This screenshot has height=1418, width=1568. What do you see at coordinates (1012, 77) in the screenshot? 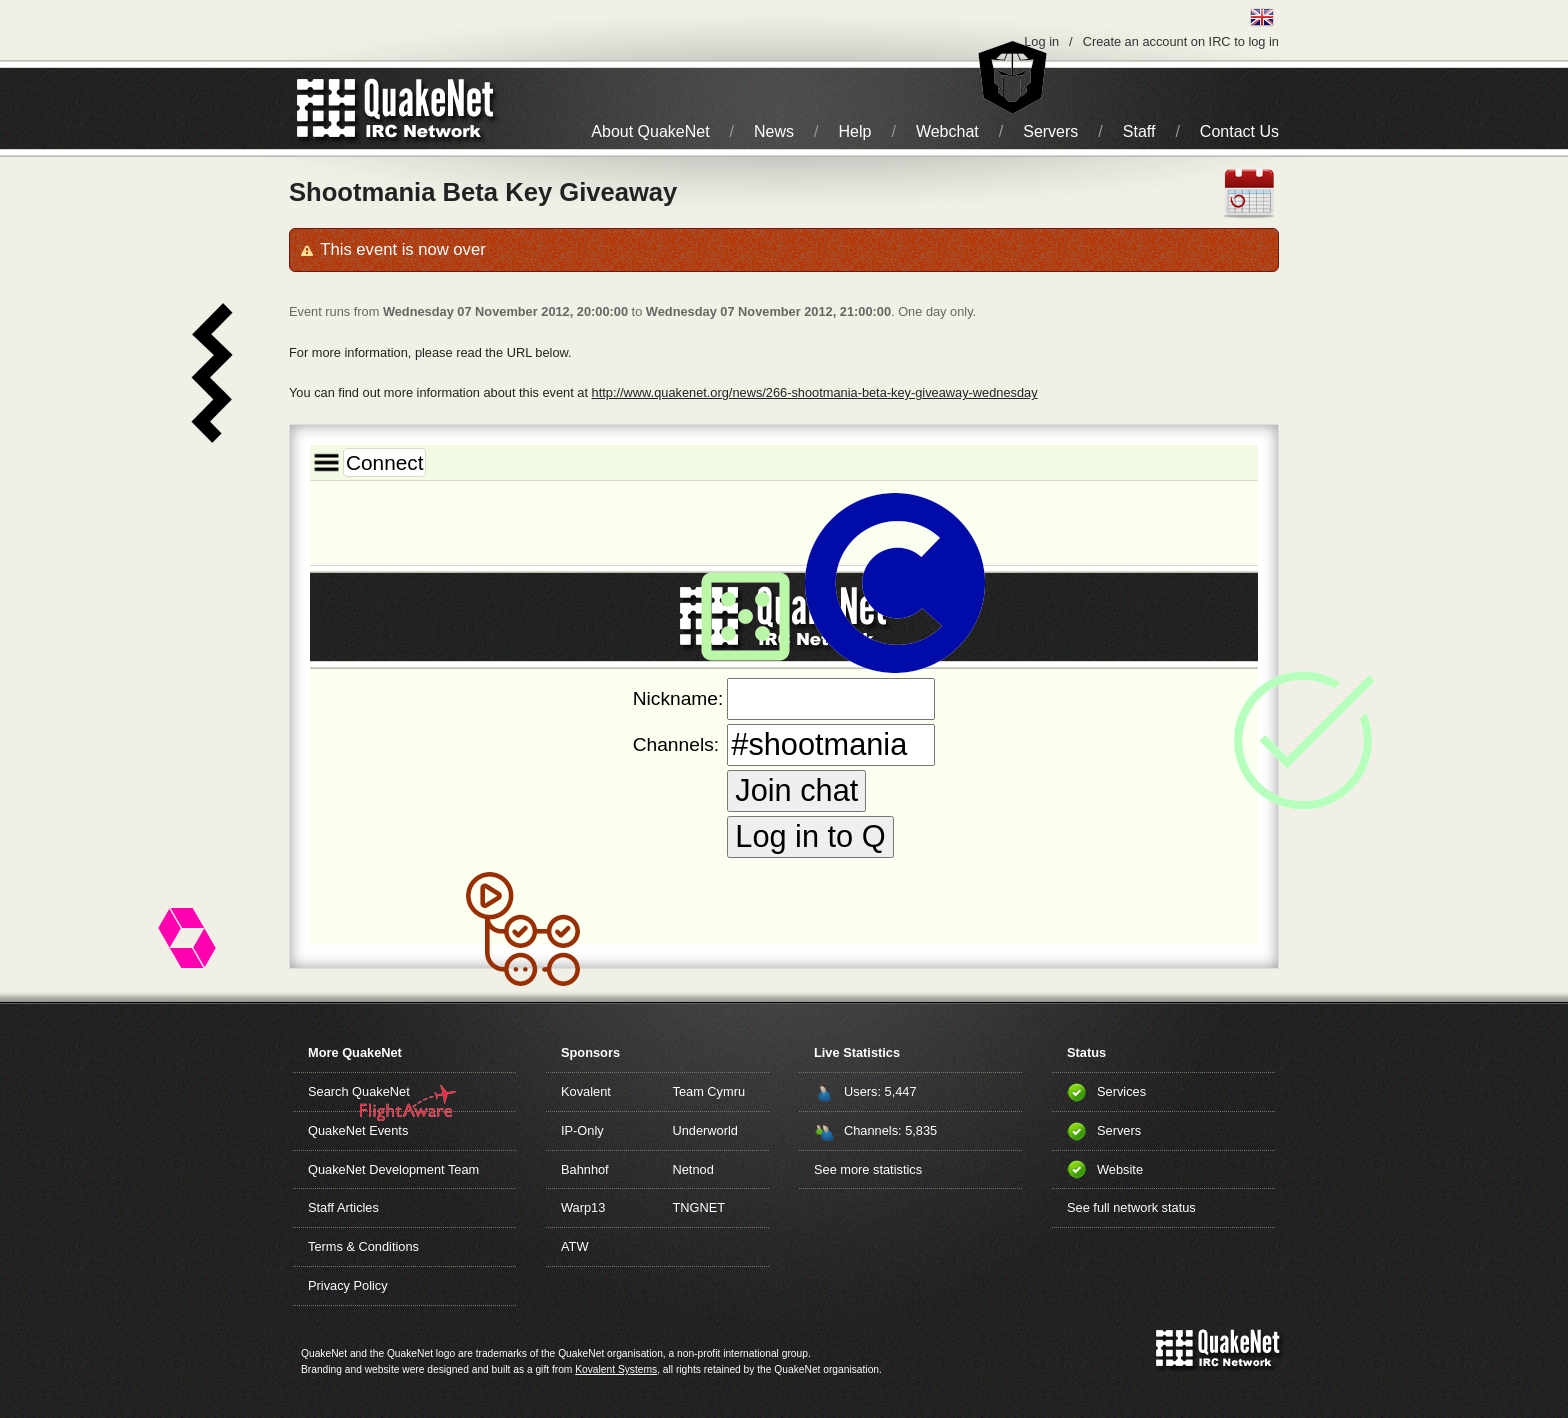
I see `primeng angular ui component library logo` at bounding box center [1012, 77].